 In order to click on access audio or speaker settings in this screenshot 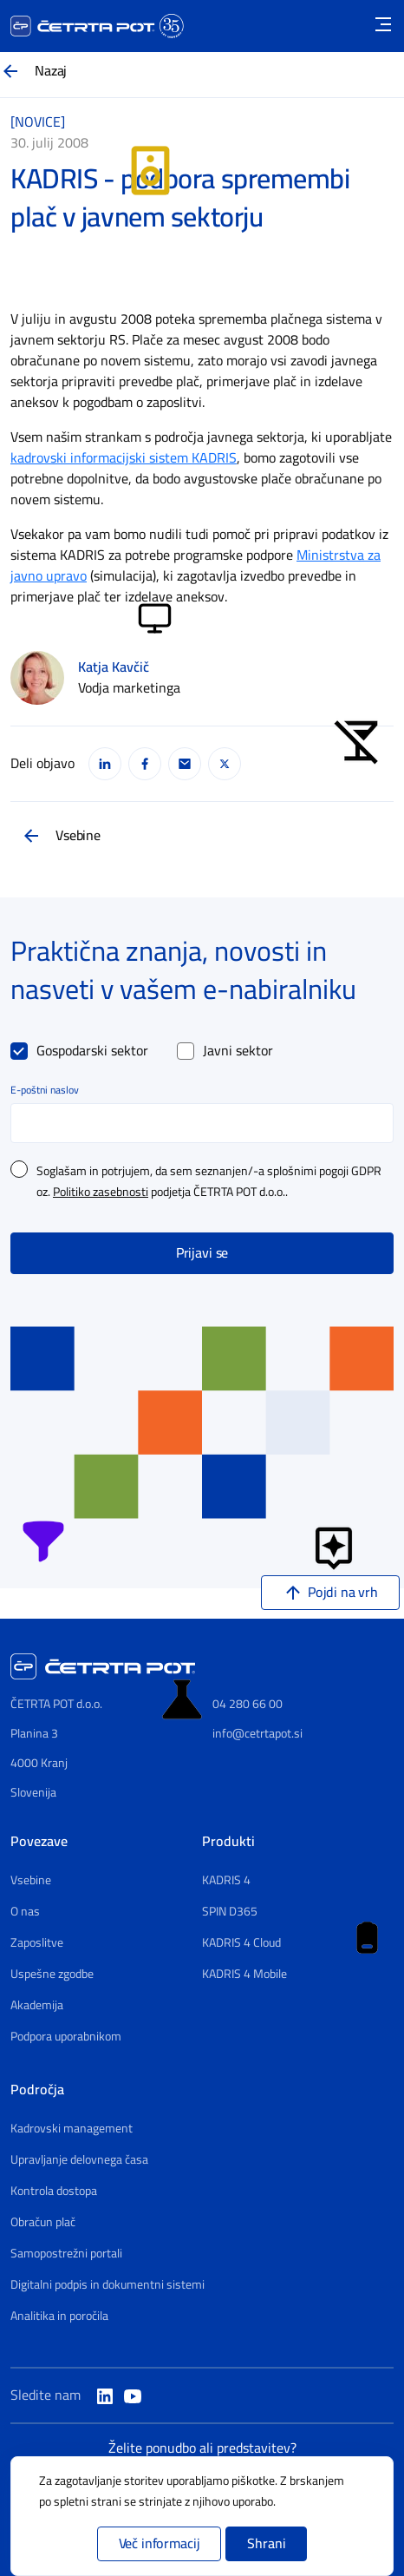, I will do `click(150, 170)`.